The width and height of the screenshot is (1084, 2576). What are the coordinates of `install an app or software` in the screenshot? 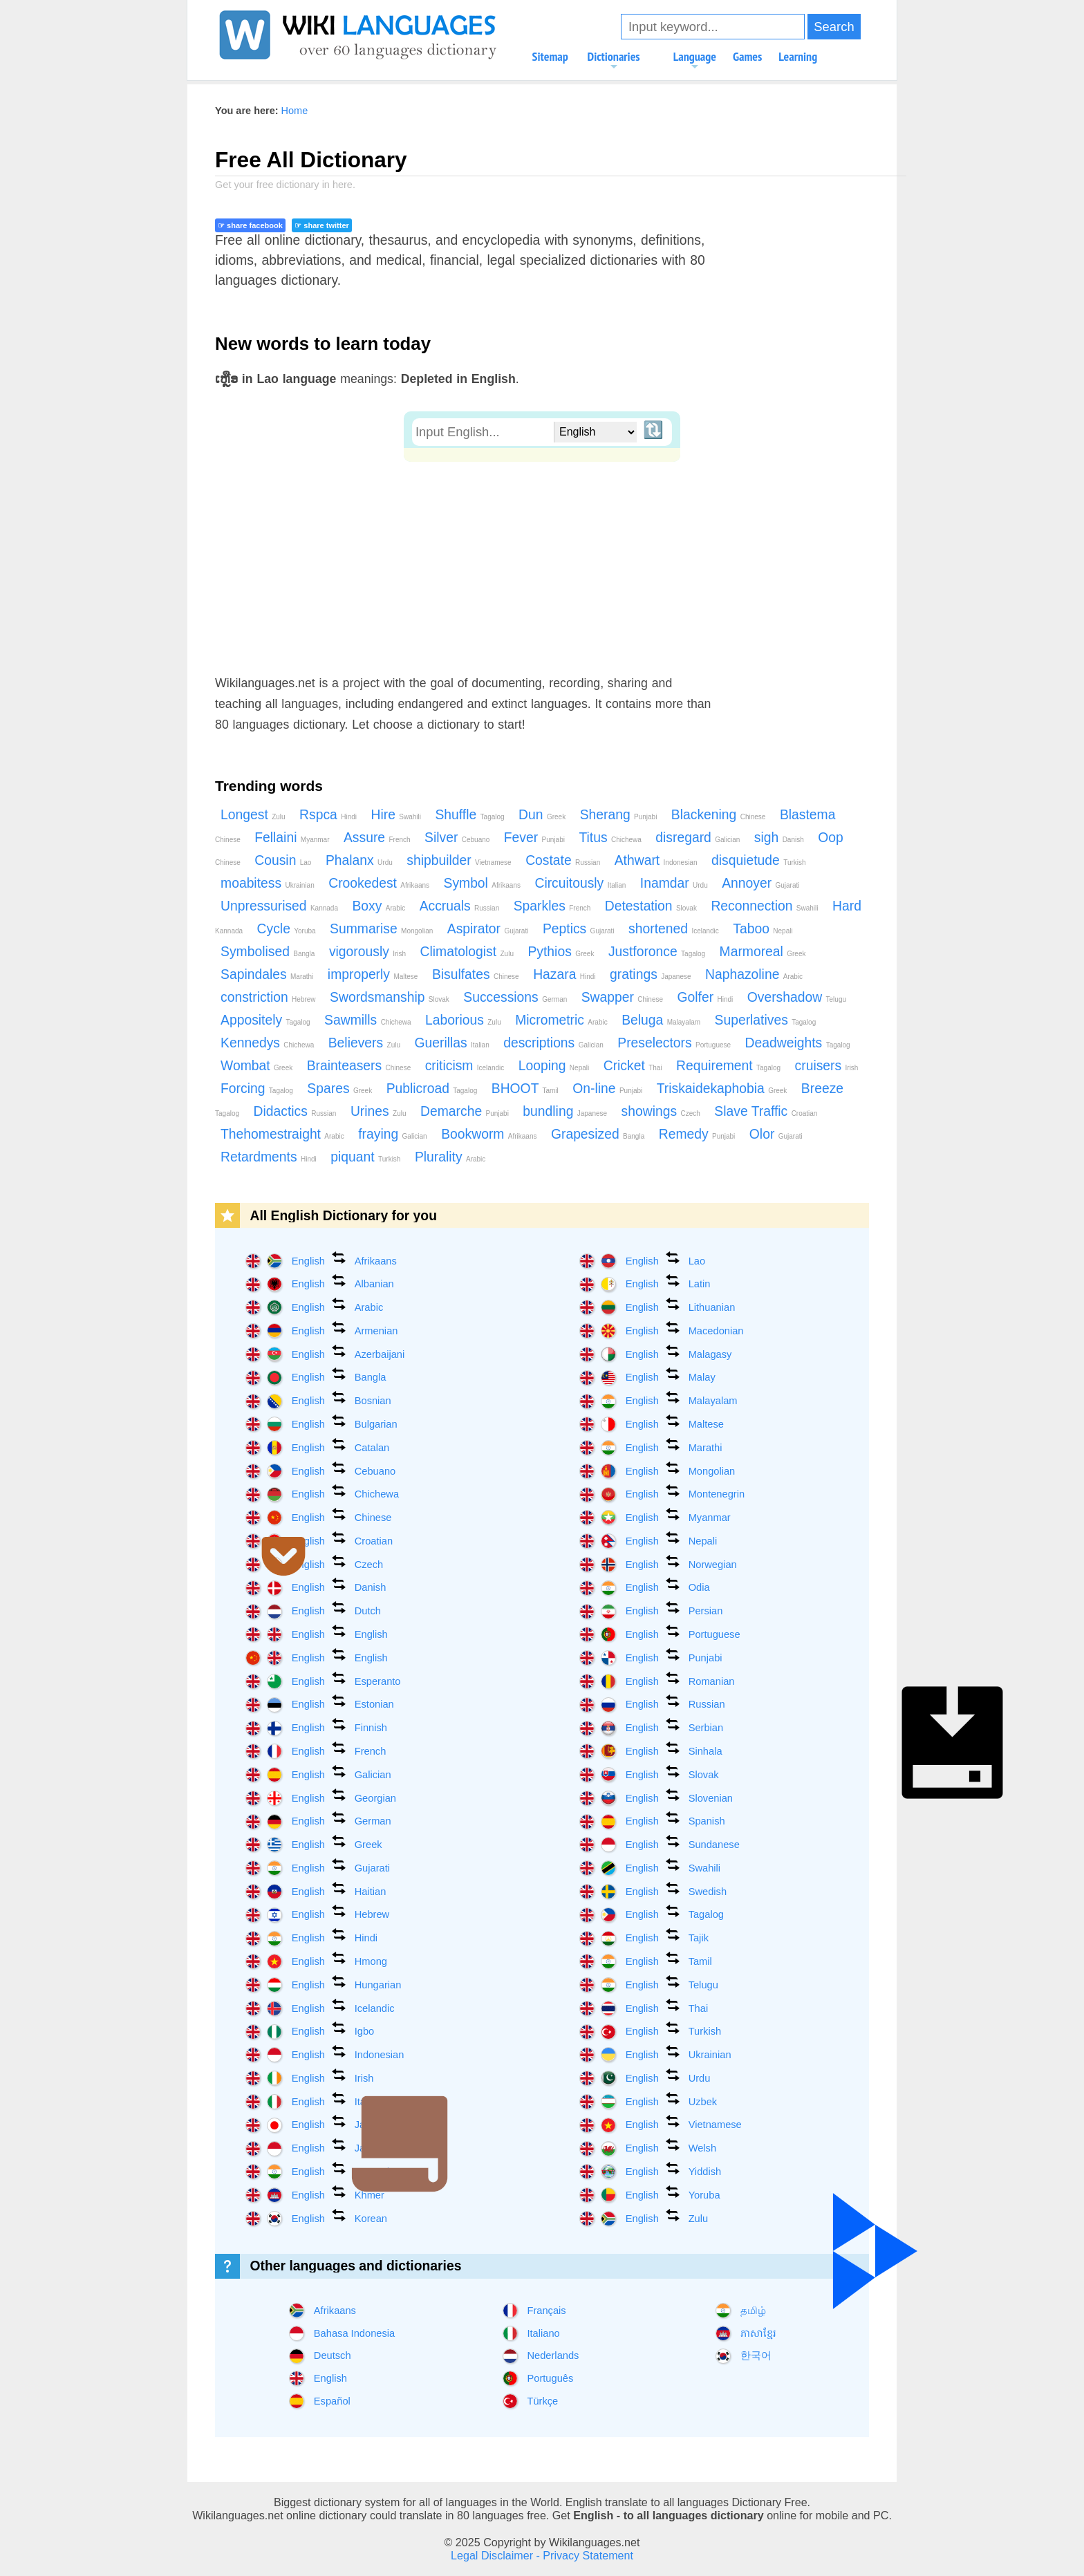 It's located at (952, 1742).